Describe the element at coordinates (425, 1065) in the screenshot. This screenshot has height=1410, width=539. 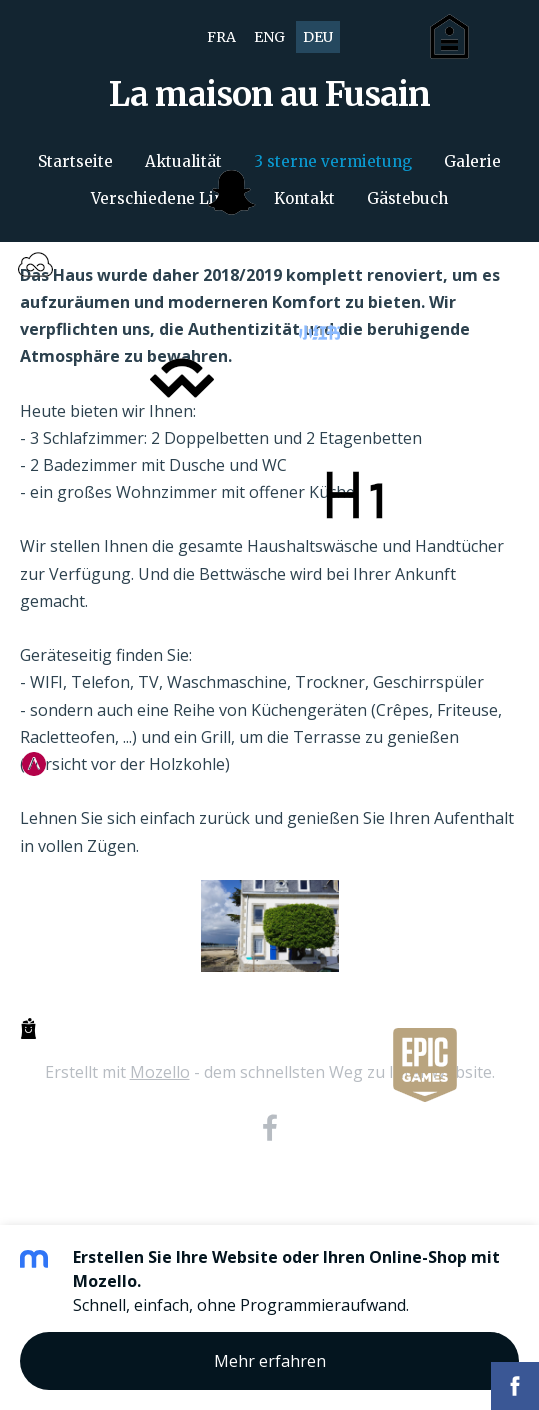
I see `open the Epic Games launcher` at that location.